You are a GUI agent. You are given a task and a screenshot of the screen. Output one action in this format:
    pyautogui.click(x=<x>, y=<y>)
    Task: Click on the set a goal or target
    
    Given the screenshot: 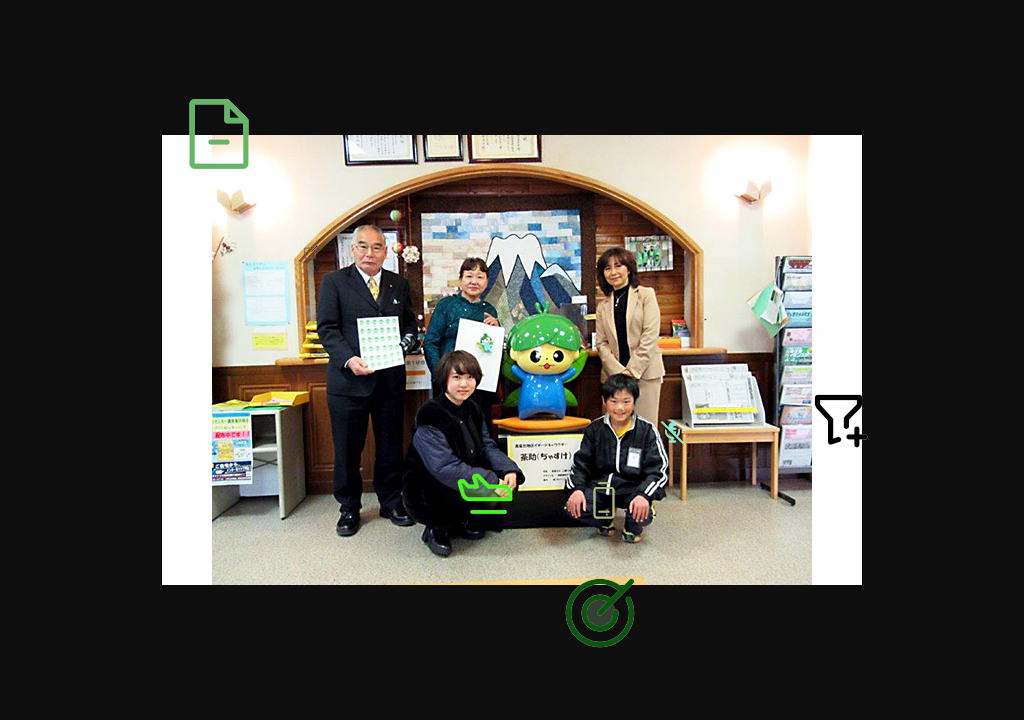 What is the action you would take?
    pyautogui.click(x=600, y=613)
    